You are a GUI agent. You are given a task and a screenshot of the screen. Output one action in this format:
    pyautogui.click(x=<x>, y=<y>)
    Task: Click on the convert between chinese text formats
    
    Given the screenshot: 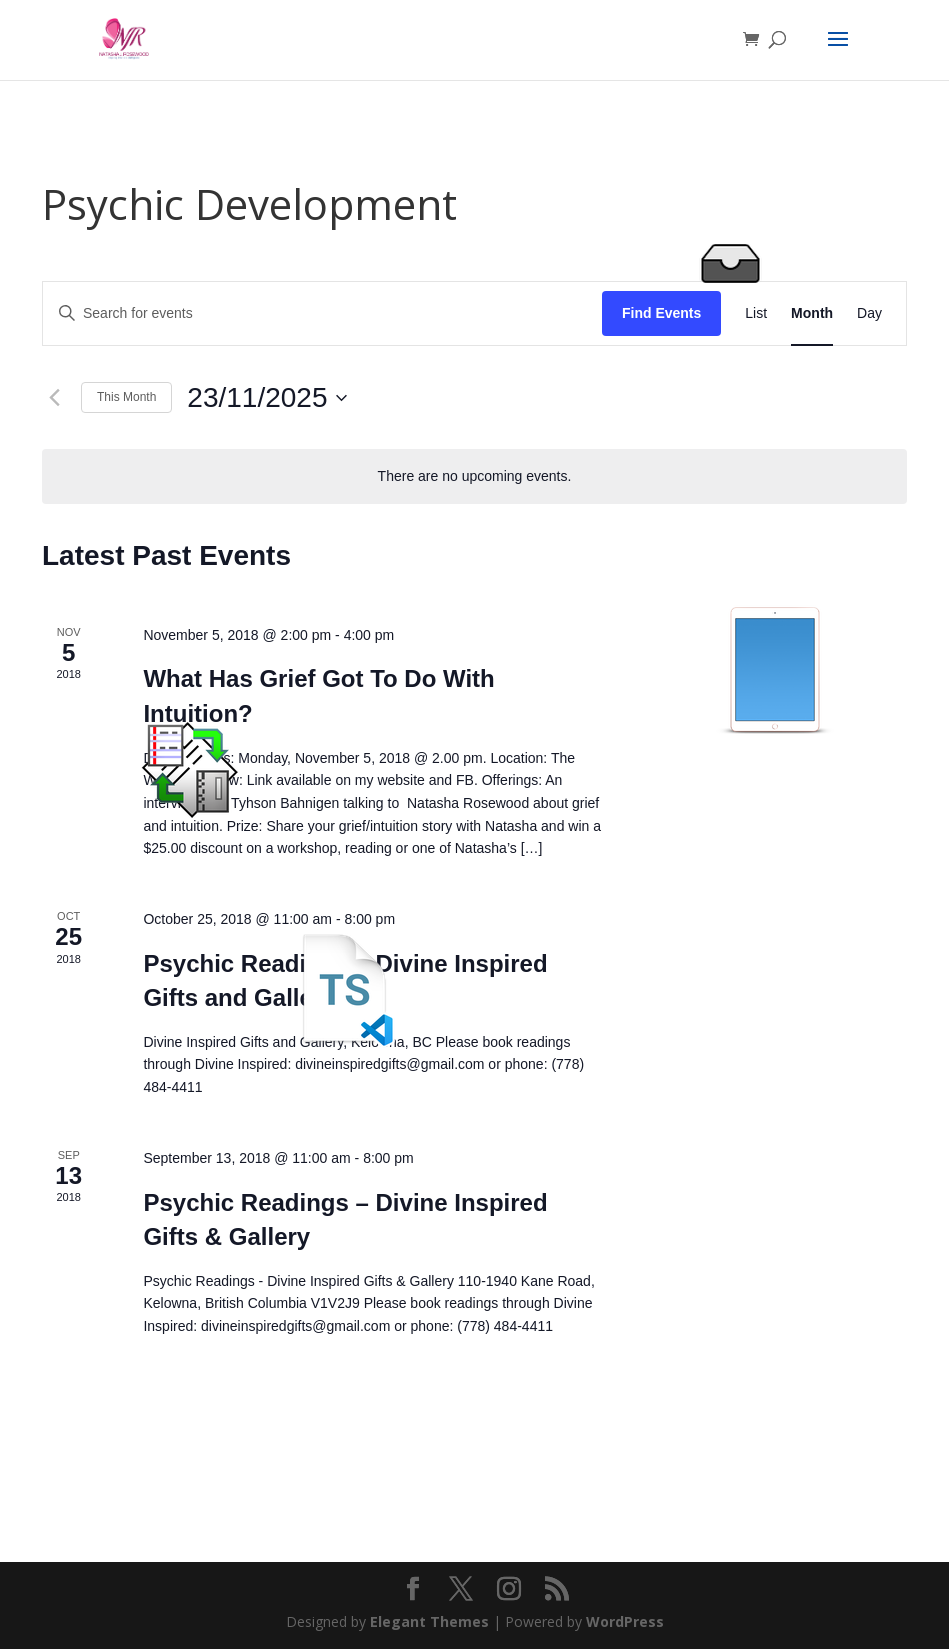 What is the action you would take?
    pyautogui.click(x=189, y=769)
    